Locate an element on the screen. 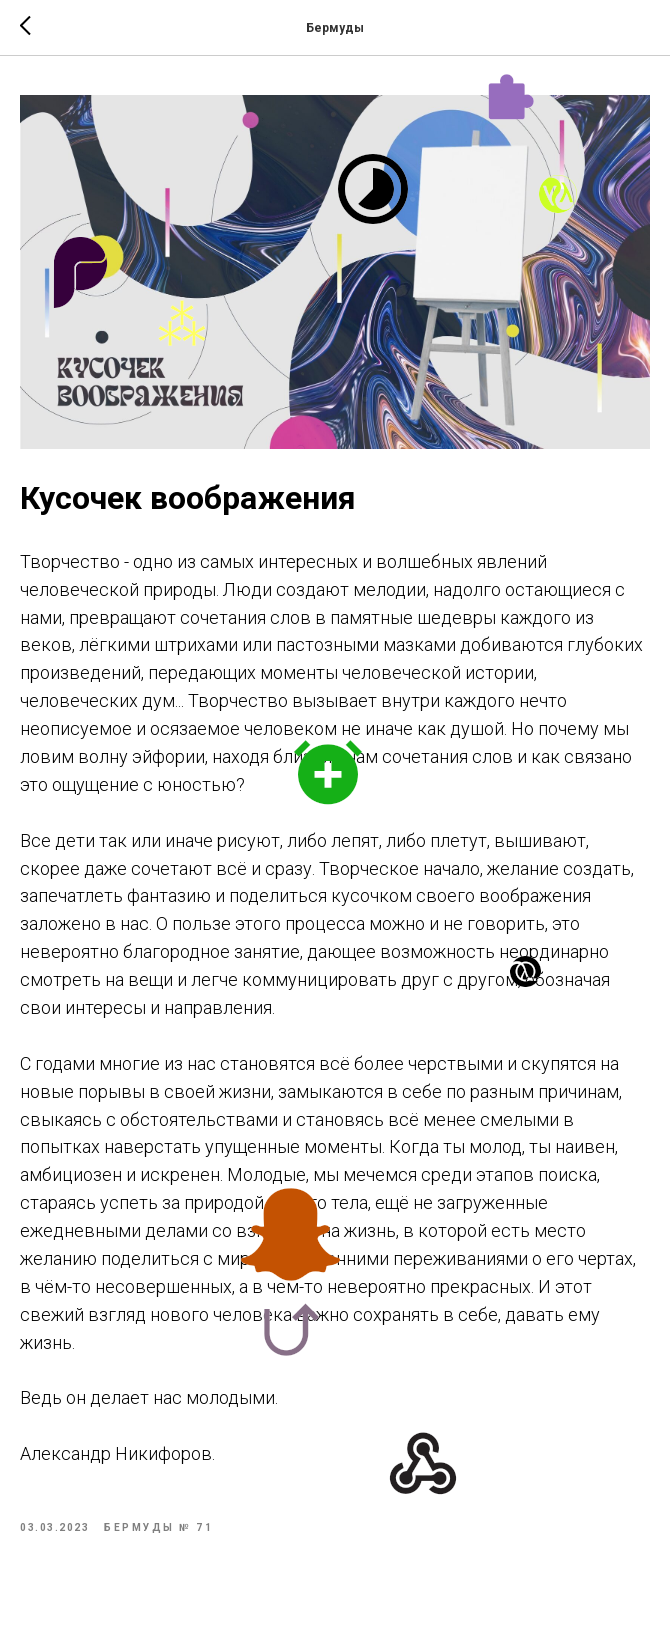 This screenshot has height=1630, width=670. indicates a project built with common lisp is located at coordinates (558, 194).